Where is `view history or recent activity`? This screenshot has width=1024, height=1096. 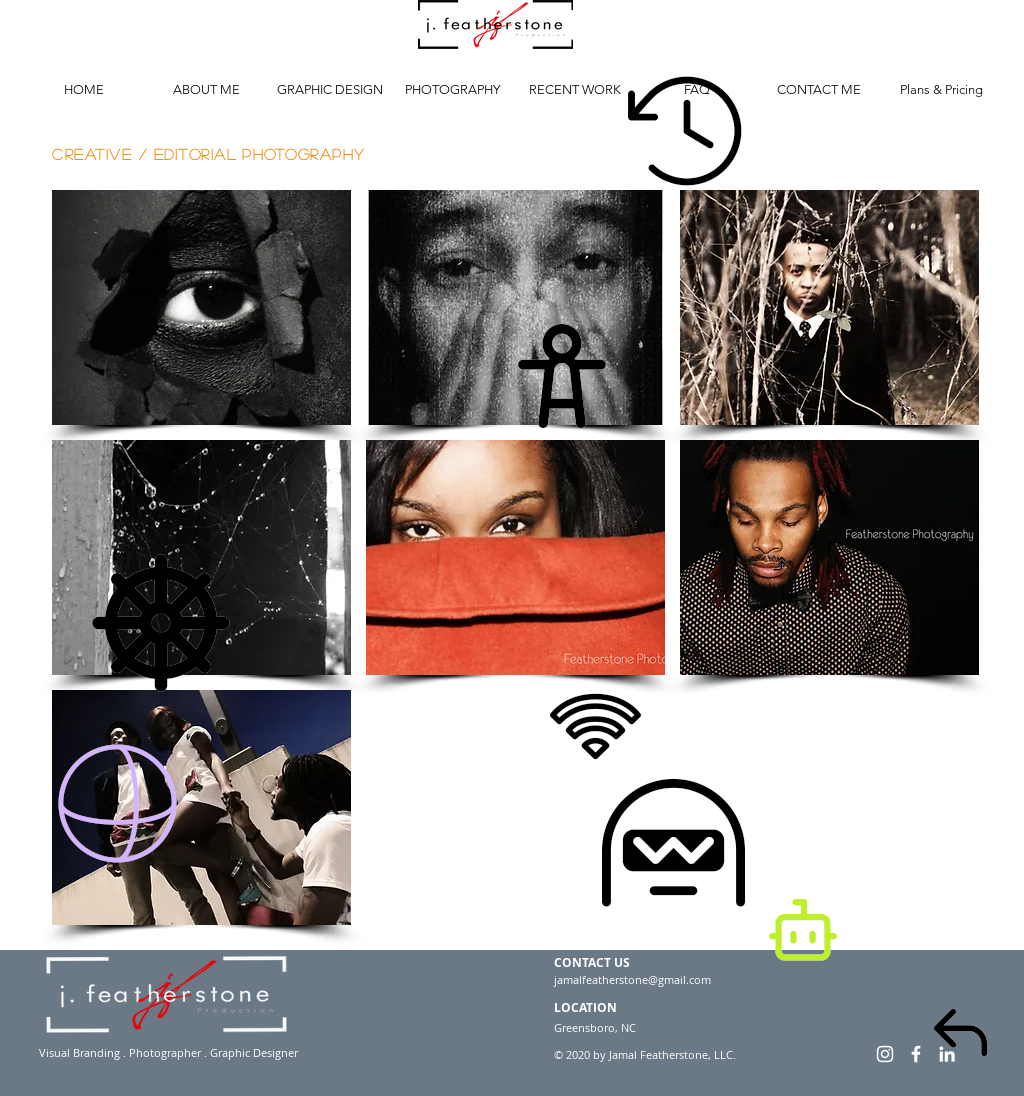 view history or recent activity is located at coordinates (687, 131).